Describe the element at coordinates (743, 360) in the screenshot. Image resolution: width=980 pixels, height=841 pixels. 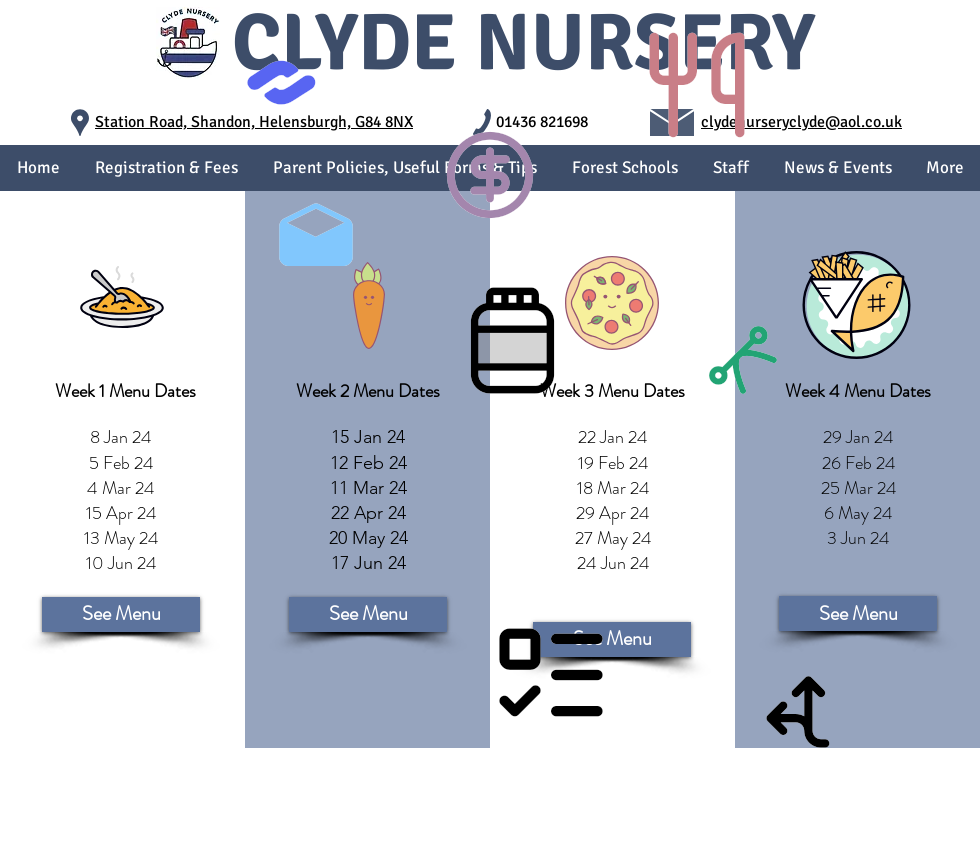
I see `access tangent or derivative tools in a math application` at that location.